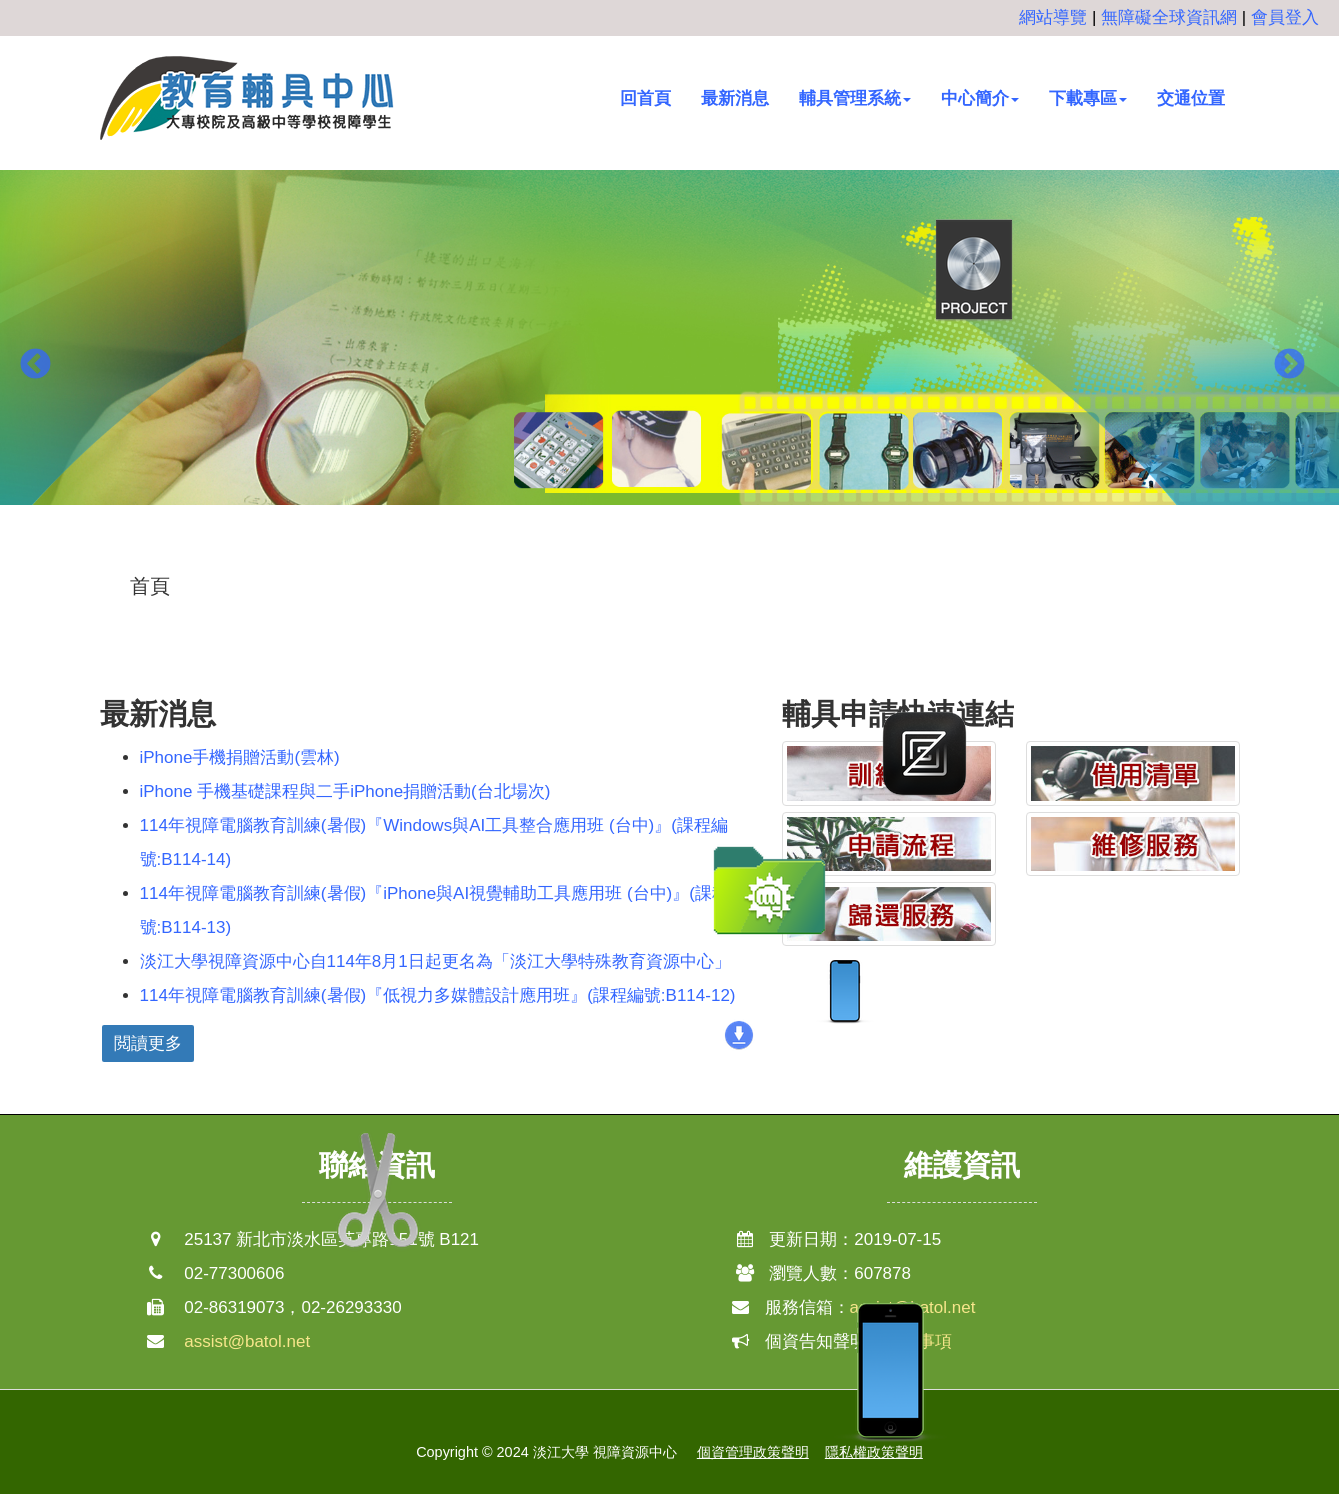 The image size is (1339, 1494). Describe the element at coordinates (845, 992) in the screenshot. I see `manage connected iPhone device` at that location.